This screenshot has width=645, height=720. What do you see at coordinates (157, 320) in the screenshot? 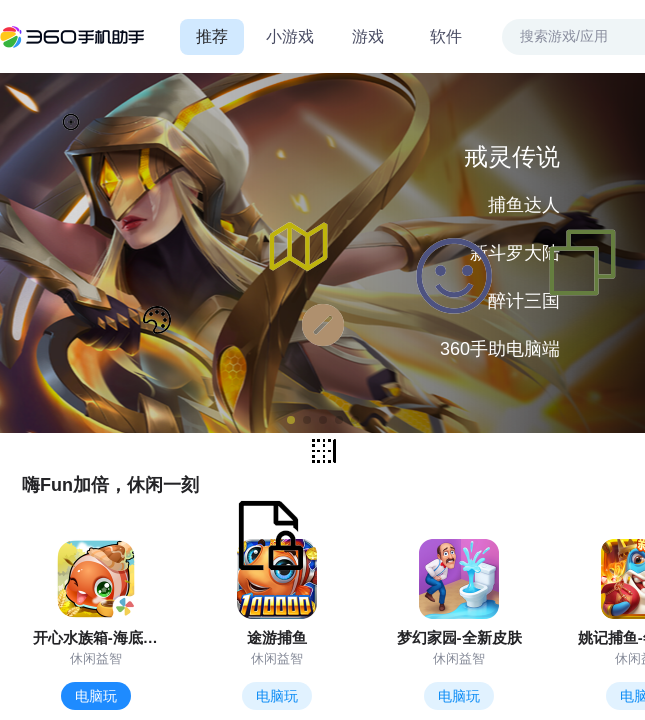
I see `open color picker or palette` at bounding box center [157, 320].